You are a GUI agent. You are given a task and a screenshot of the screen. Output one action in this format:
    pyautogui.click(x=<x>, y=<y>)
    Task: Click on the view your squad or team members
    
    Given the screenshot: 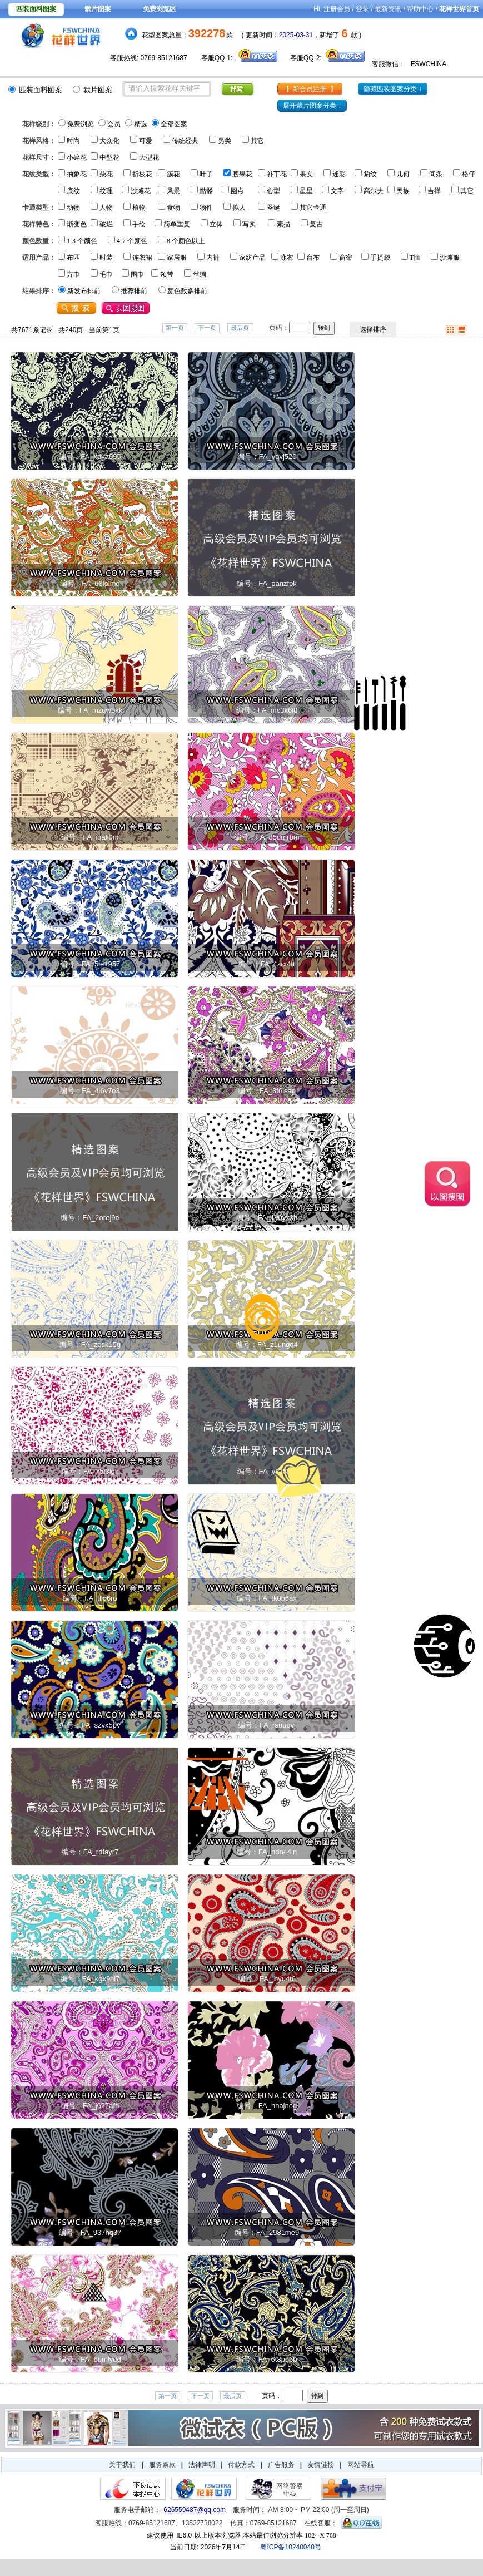 What is the action you would take?
    pyautogui.click(x=198, y=2335)
    